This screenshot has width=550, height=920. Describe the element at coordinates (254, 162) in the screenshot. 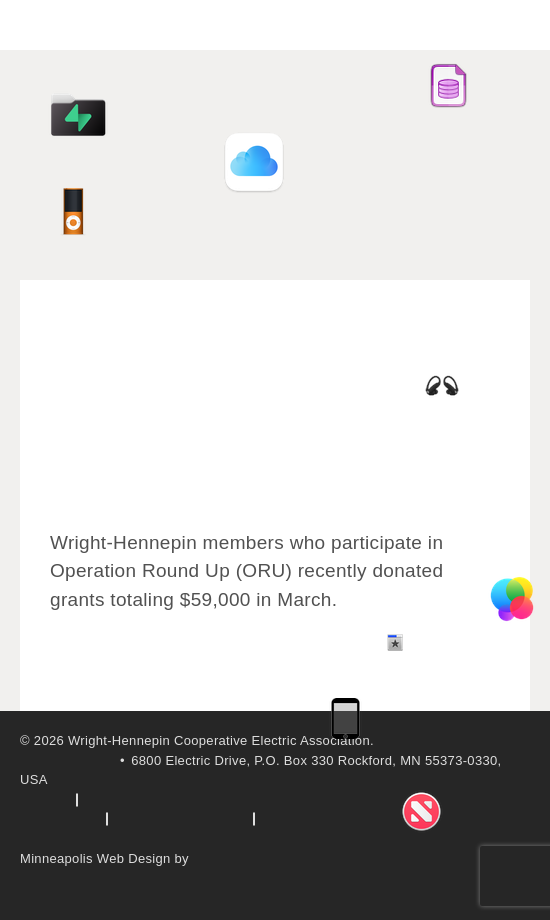

I see `open iCloud Drive folder` at that location.